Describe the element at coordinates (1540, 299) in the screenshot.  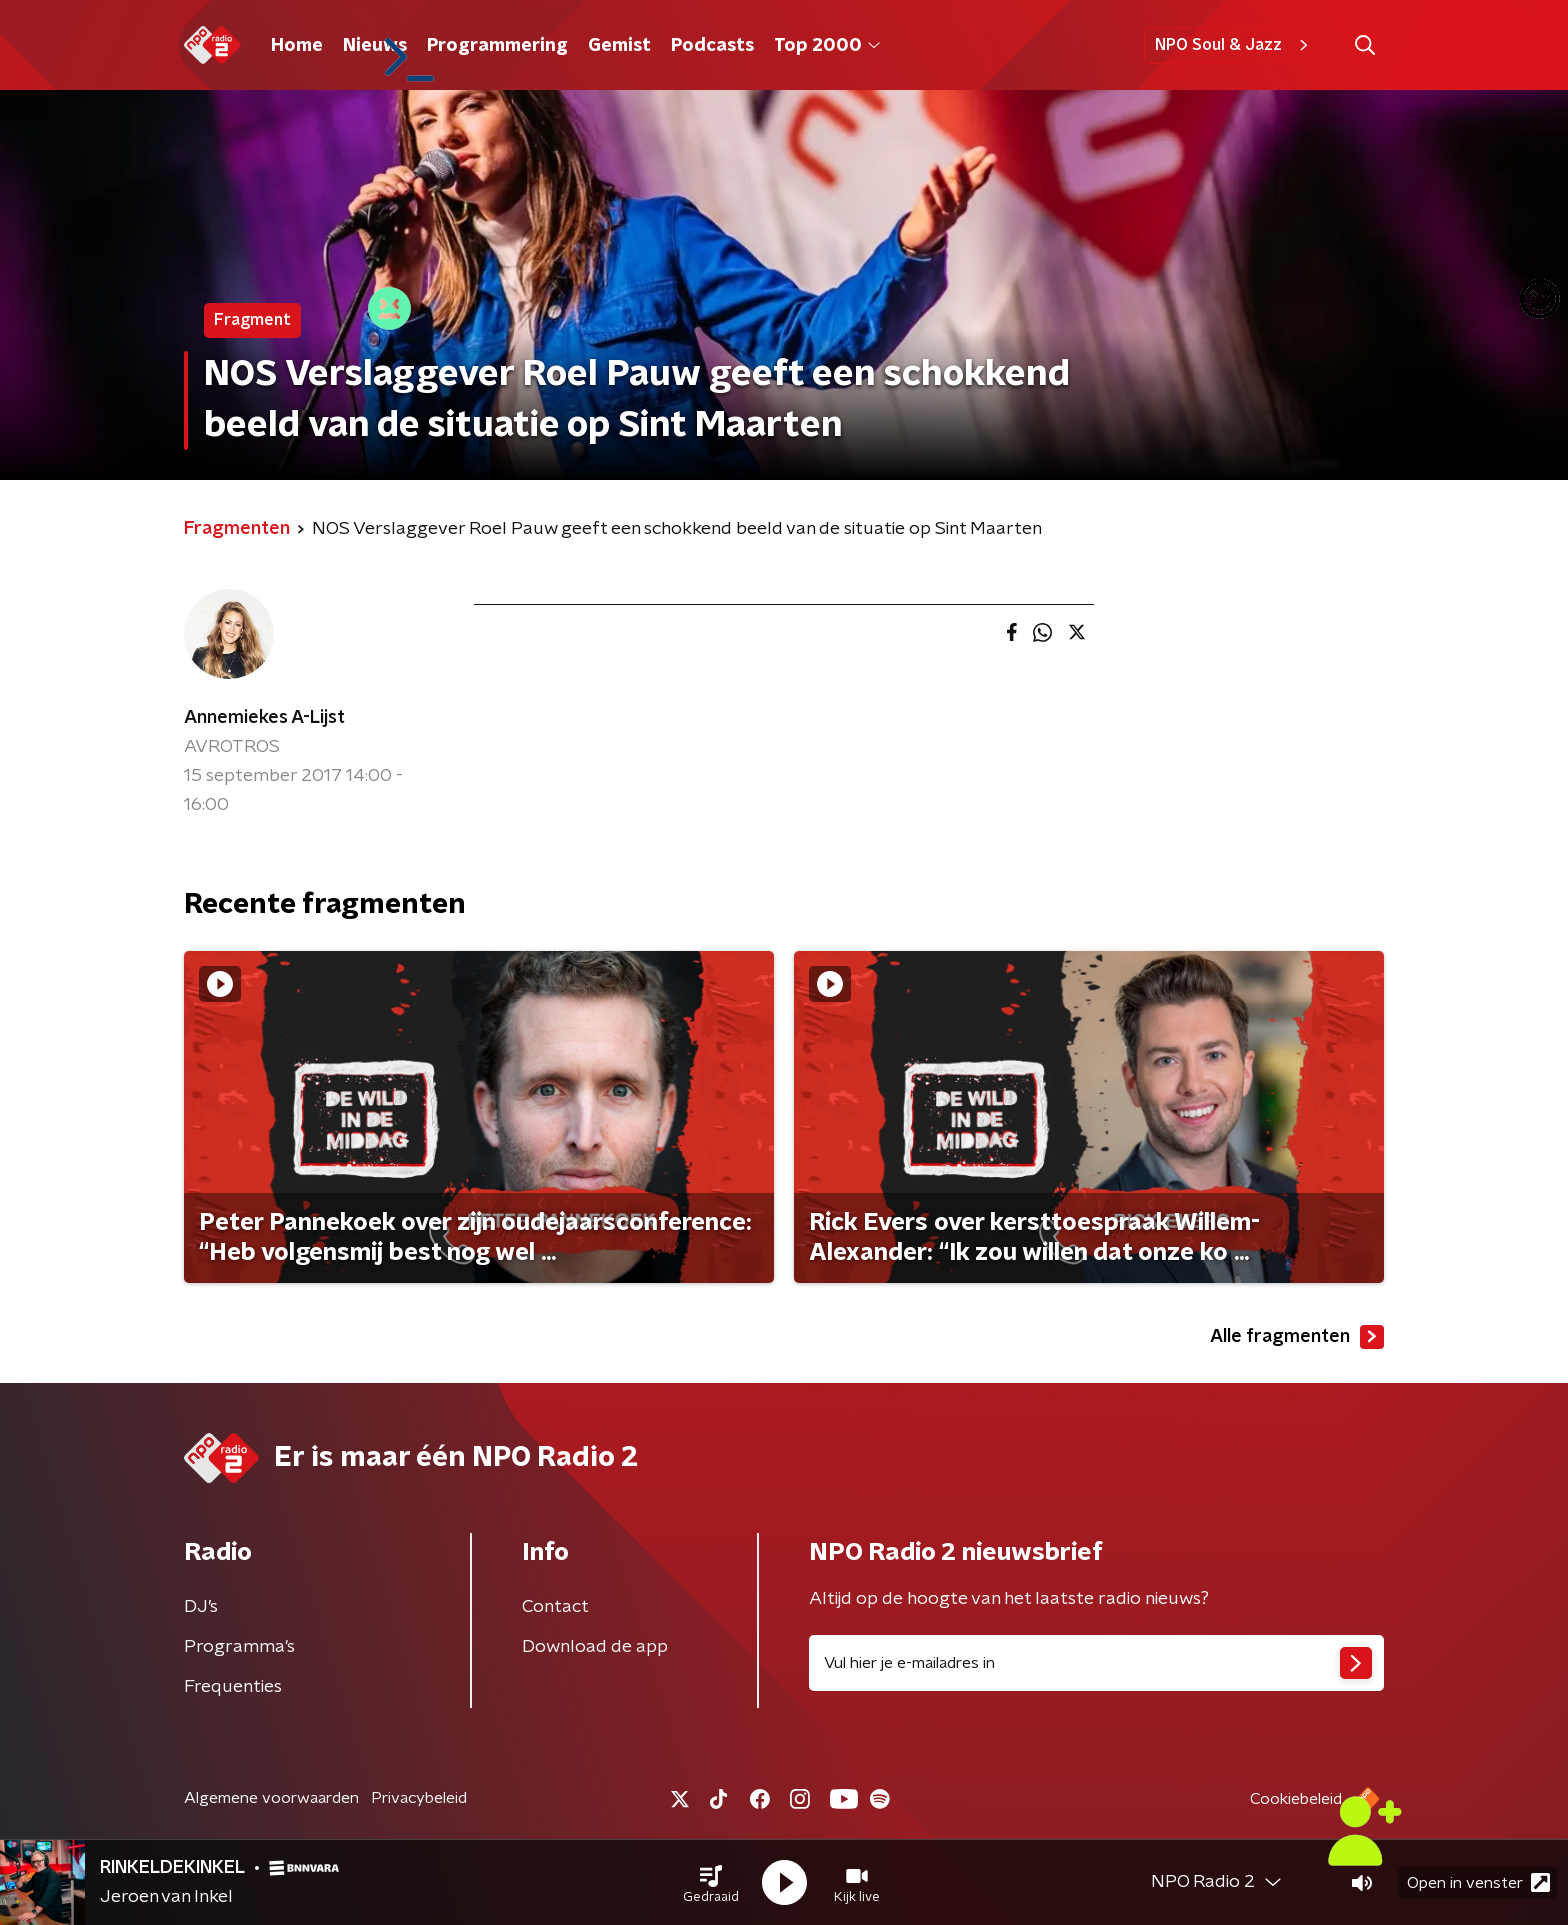
I see `rate your experience as very satisfied` at that location.